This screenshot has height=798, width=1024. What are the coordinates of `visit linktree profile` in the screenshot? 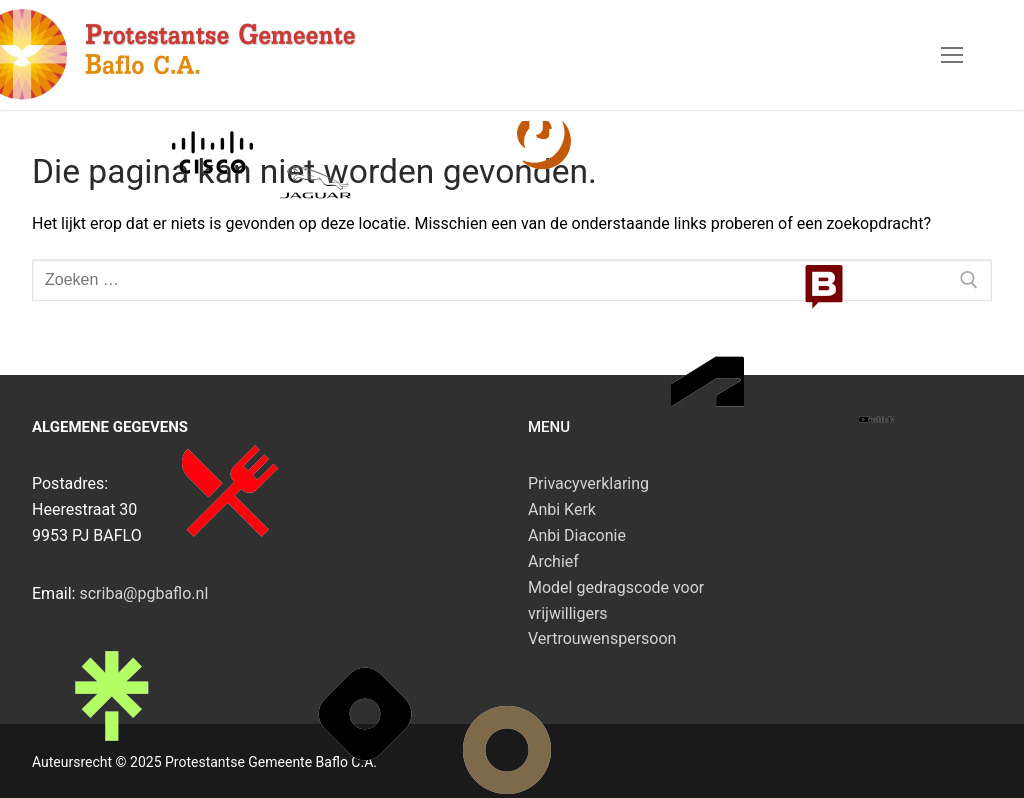 It's located at (109, 696).